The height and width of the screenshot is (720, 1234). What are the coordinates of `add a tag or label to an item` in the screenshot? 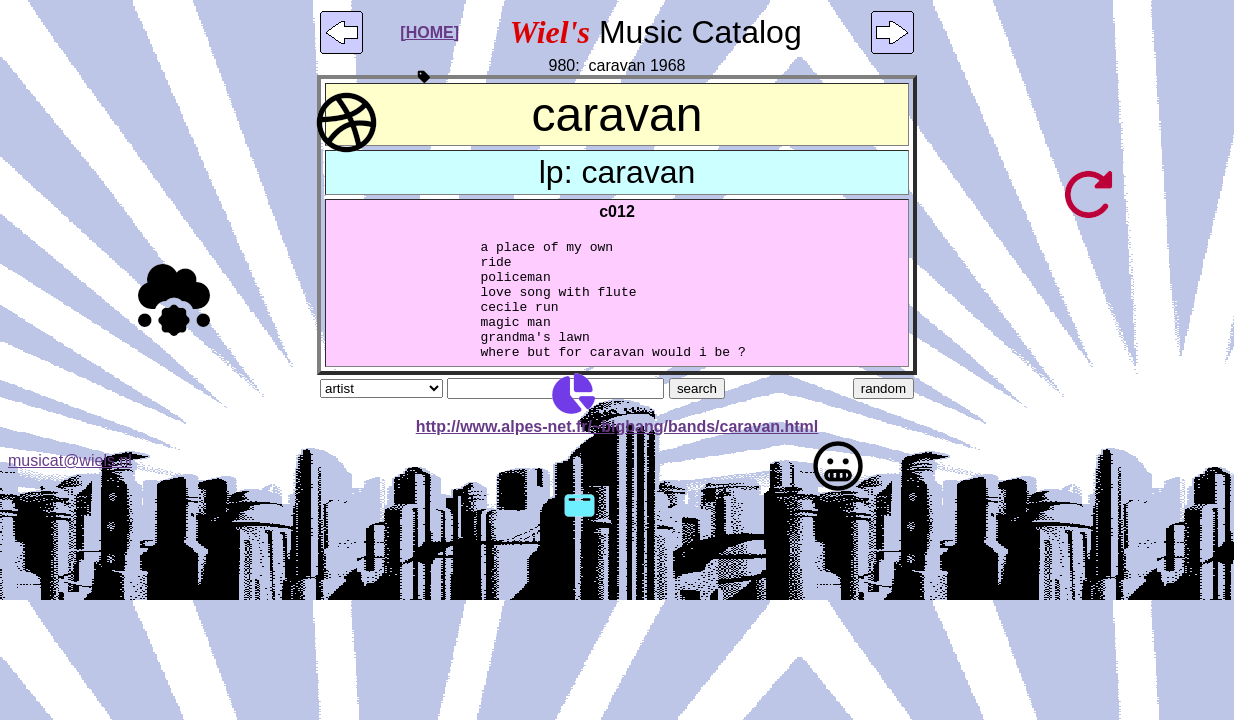 It's located at (423, 76).